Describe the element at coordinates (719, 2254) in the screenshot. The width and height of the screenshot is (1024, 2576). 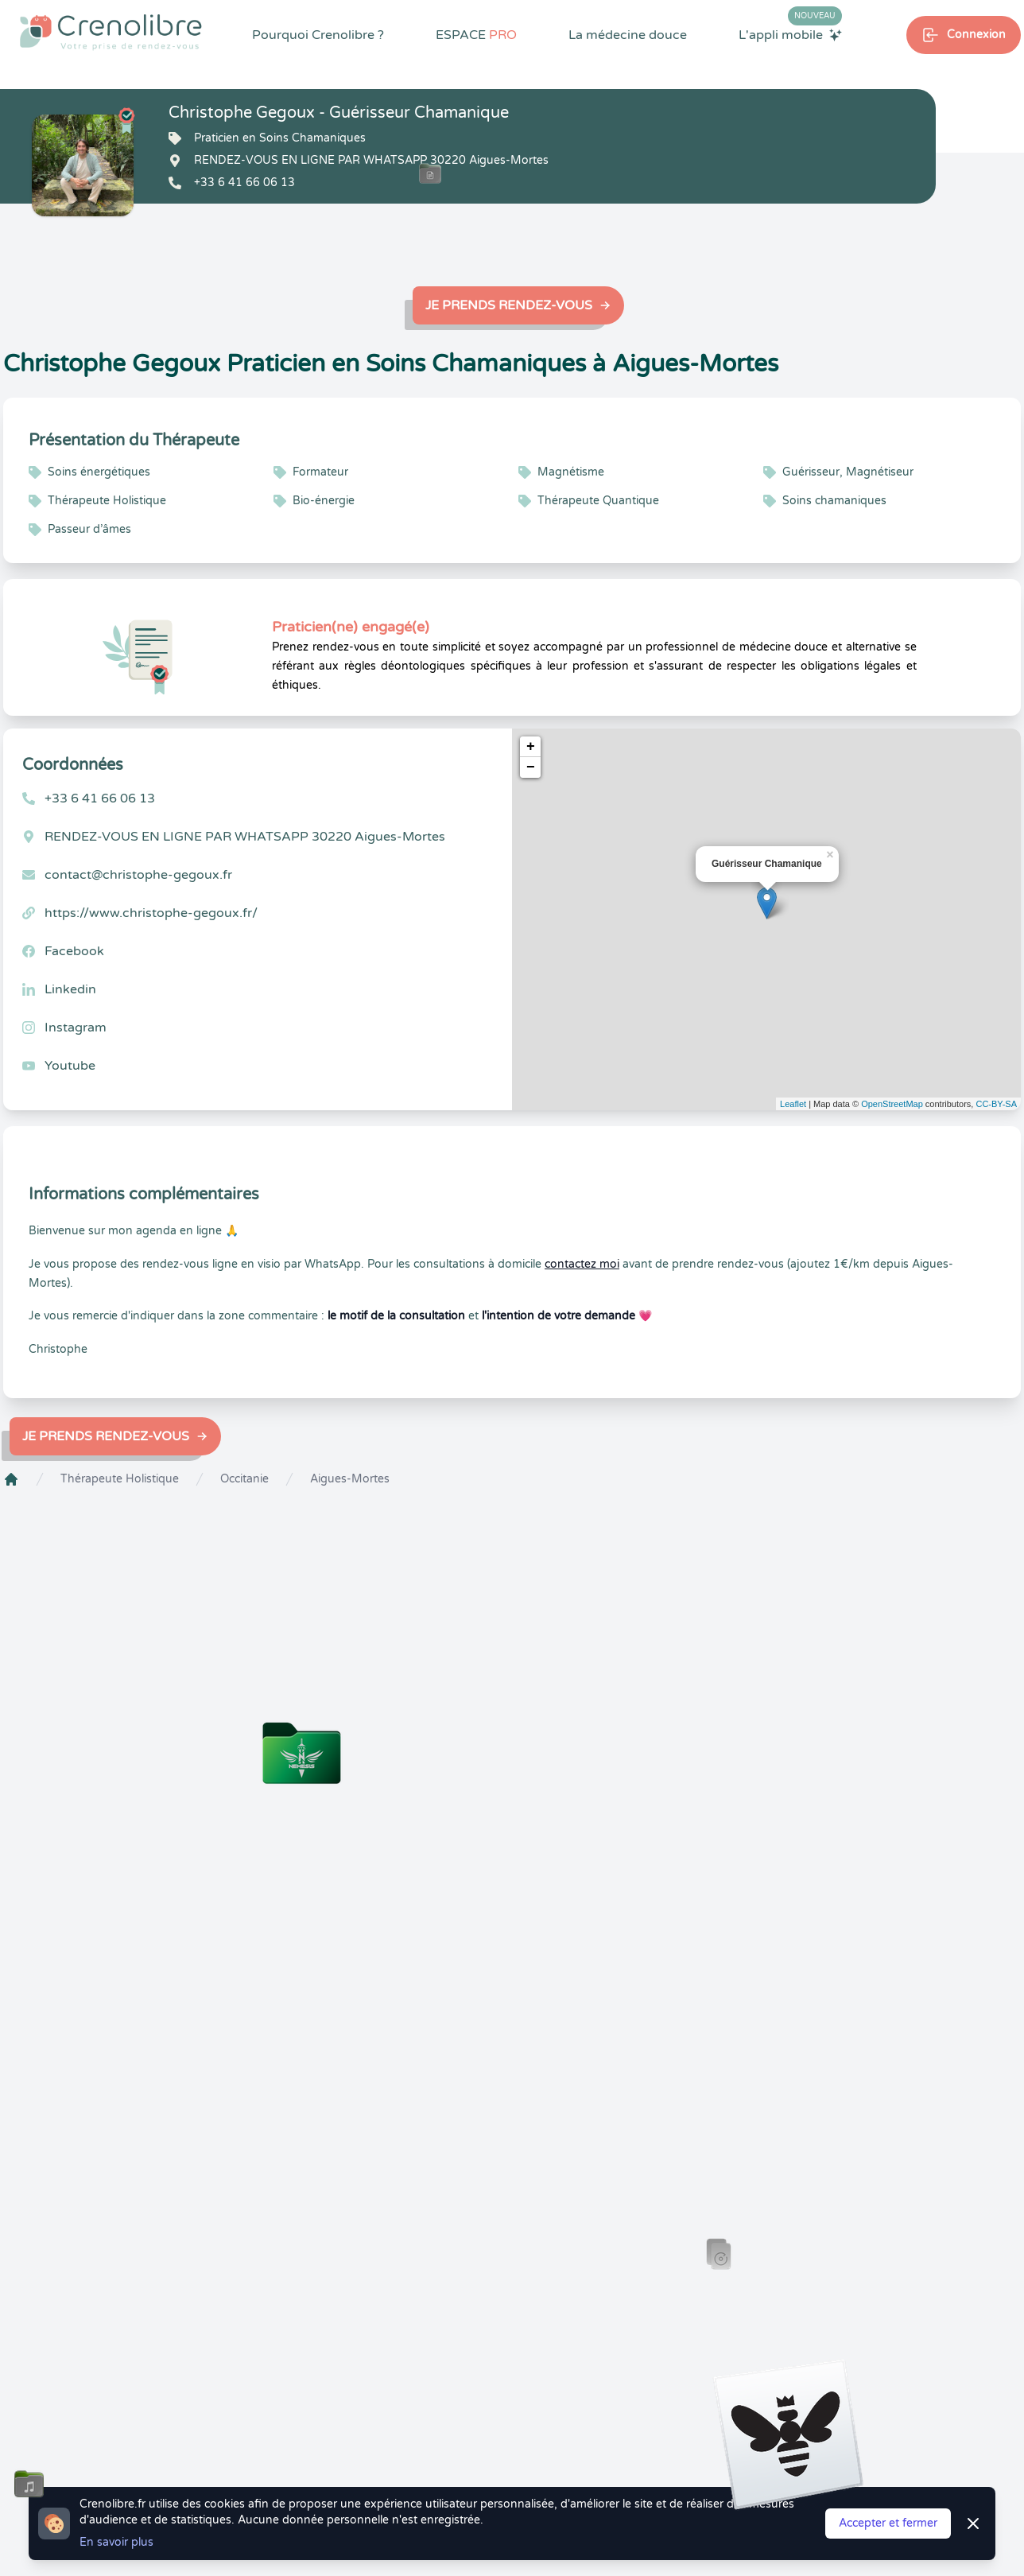
I see `access multiple disk drives or storage devices` at that location.